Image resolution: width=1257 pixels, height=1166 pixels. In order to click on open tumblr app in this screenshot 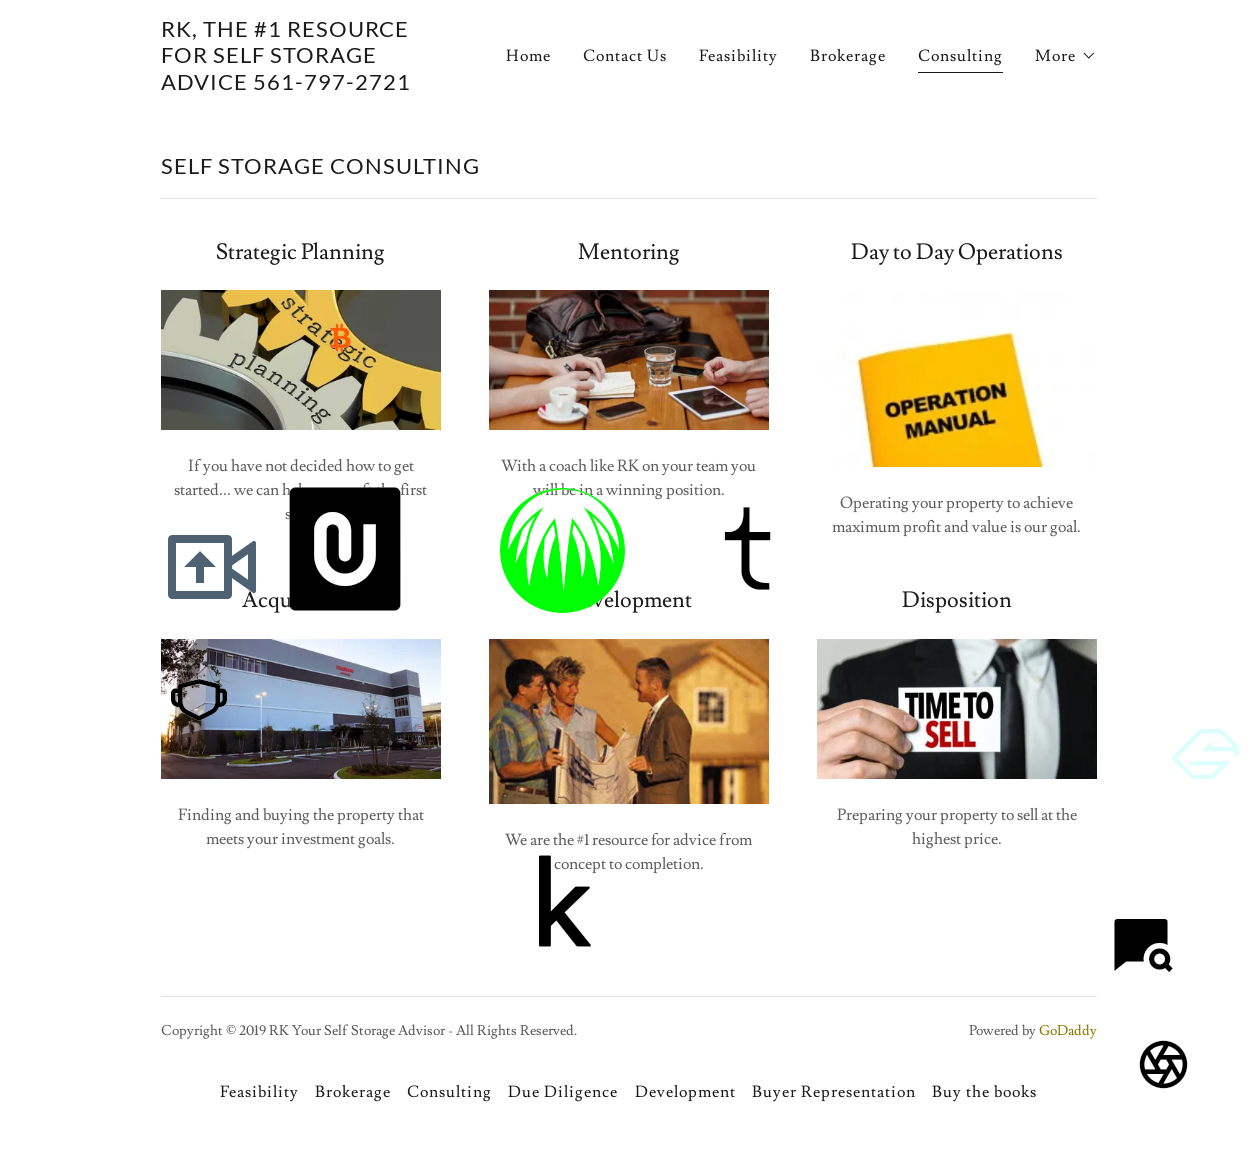, I will do `click(745, 548)`.